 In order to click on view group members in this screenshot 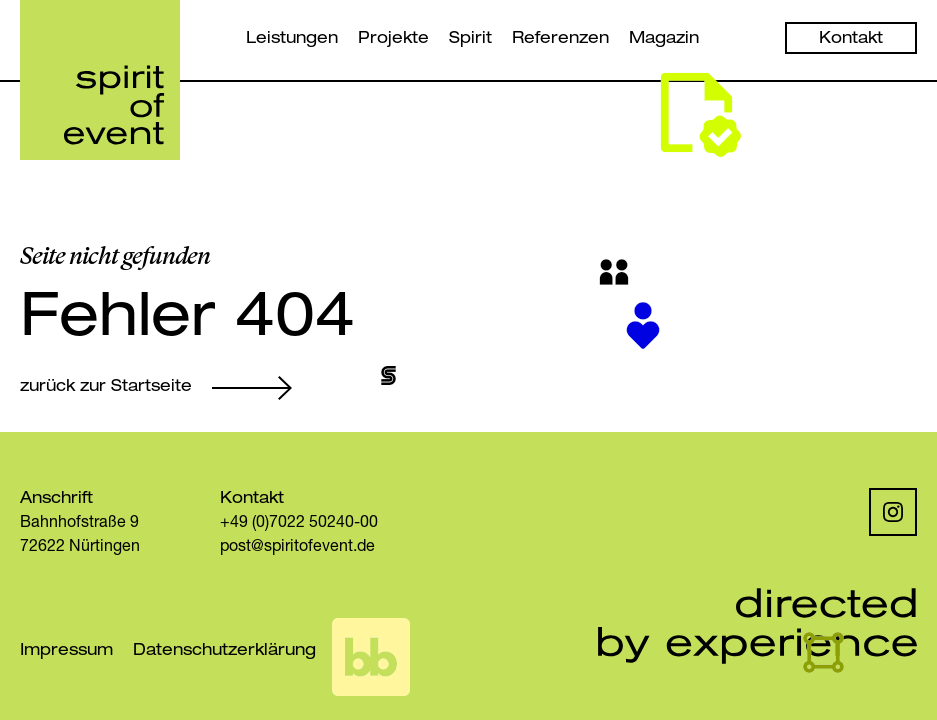, I will do `click(614, 272)`.